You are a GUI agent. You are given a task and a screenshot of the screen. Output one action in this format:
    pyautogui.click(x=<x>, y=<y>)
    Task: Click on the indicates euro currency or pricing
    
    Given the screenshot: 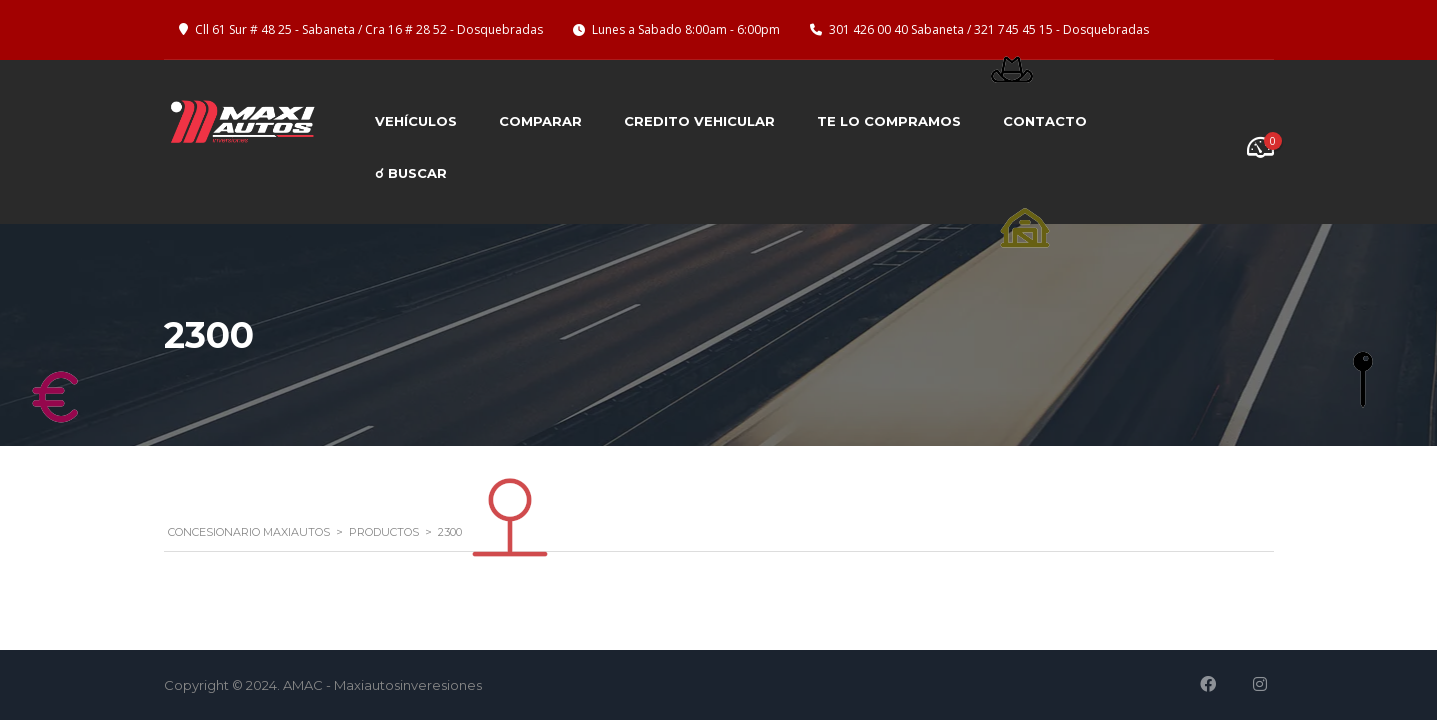 What is the action you would take?
    pyautogui.click(x=58, y=397)
    